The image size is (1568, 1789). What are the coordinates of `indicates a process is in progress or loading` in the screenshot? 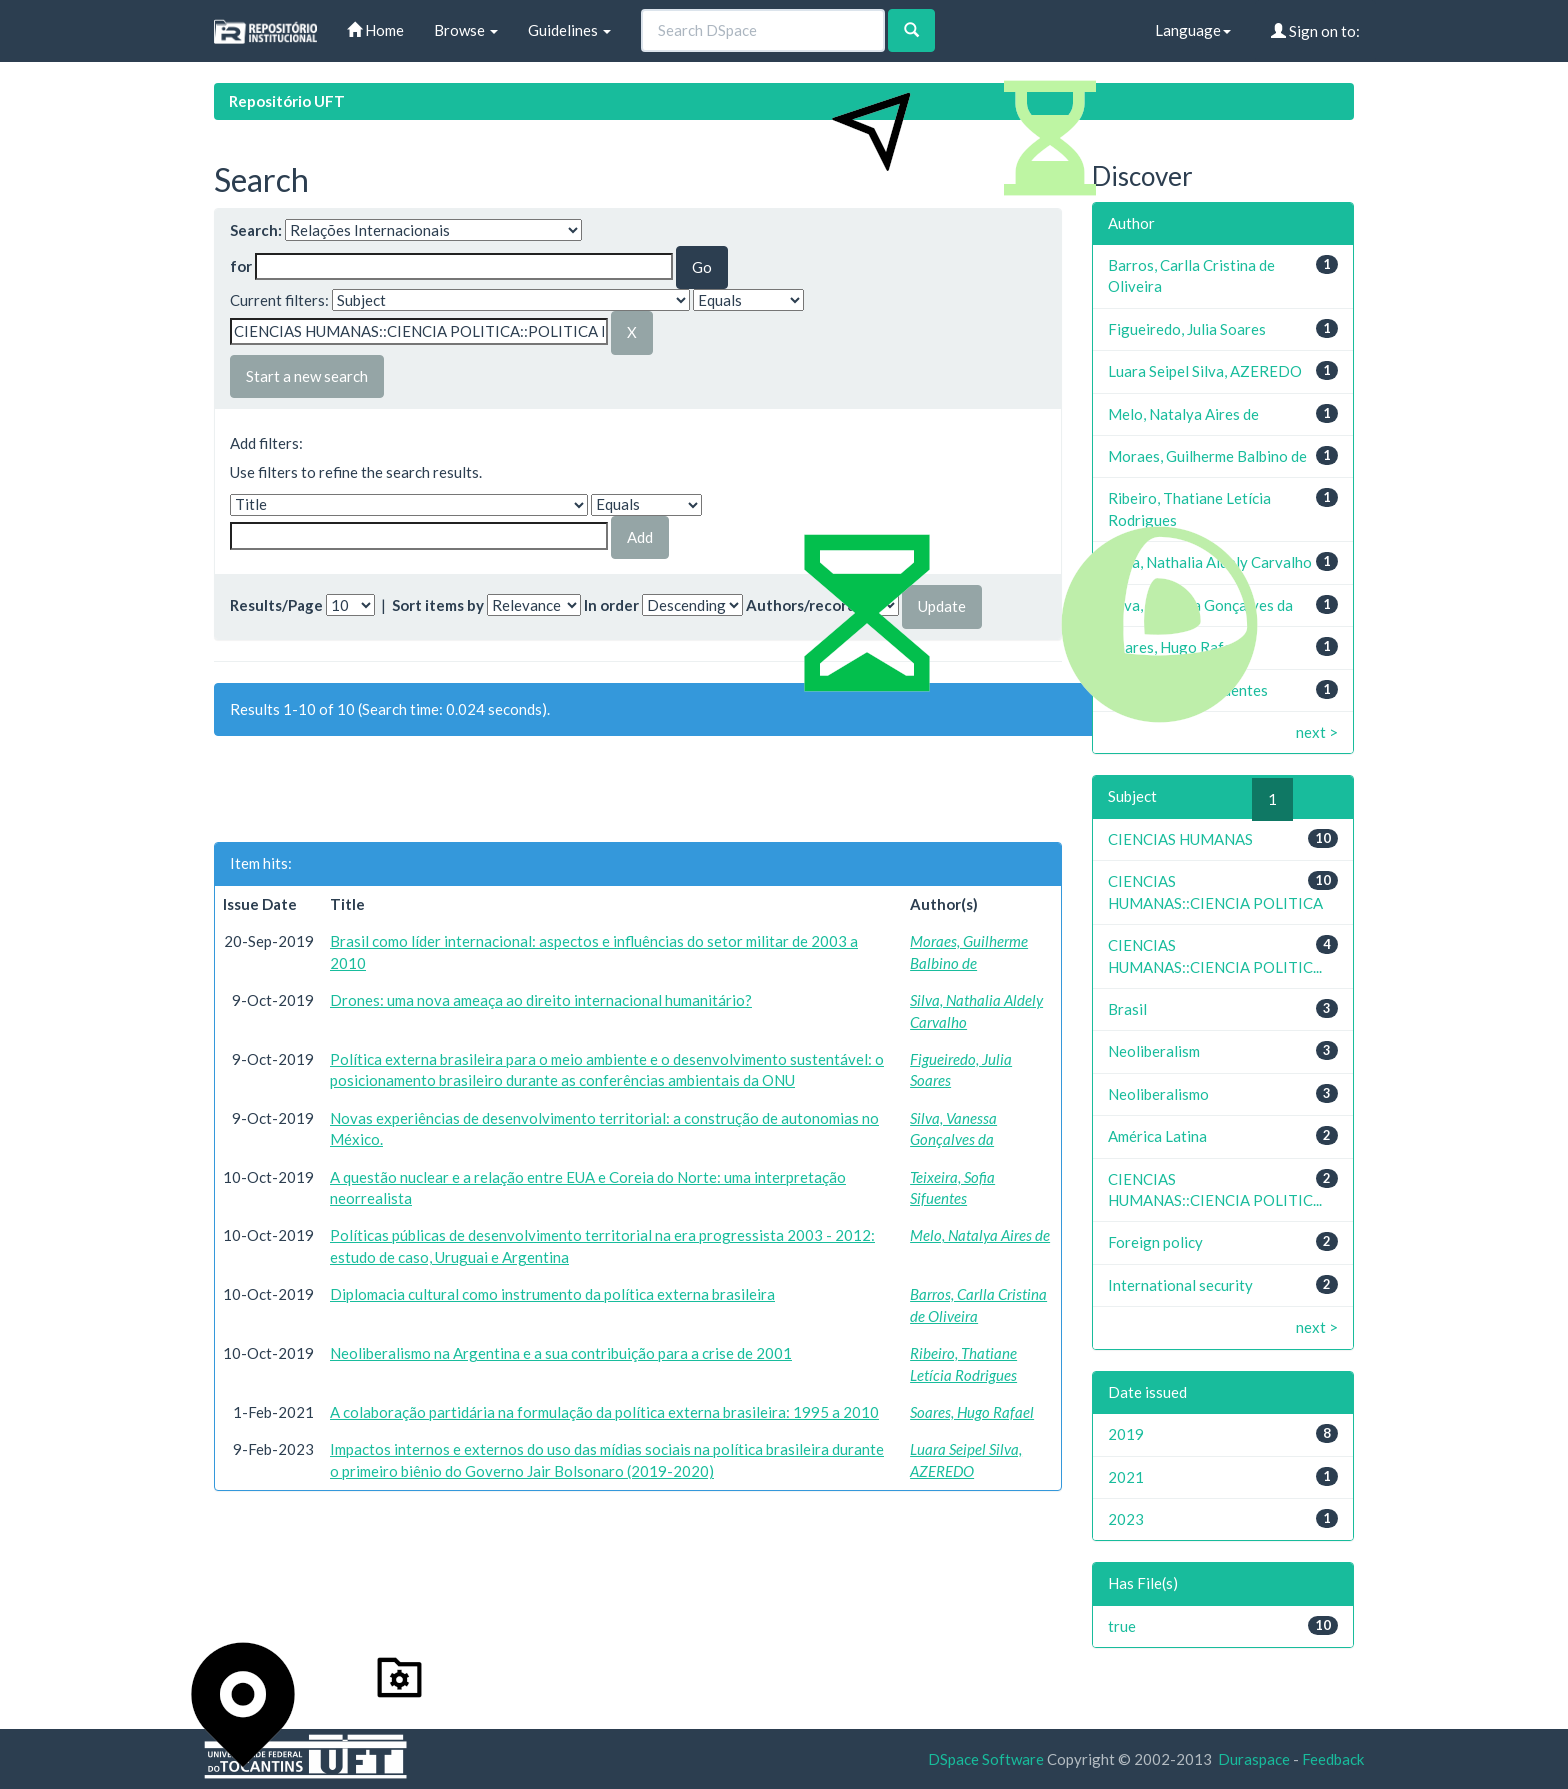 It's located at (867, 613).